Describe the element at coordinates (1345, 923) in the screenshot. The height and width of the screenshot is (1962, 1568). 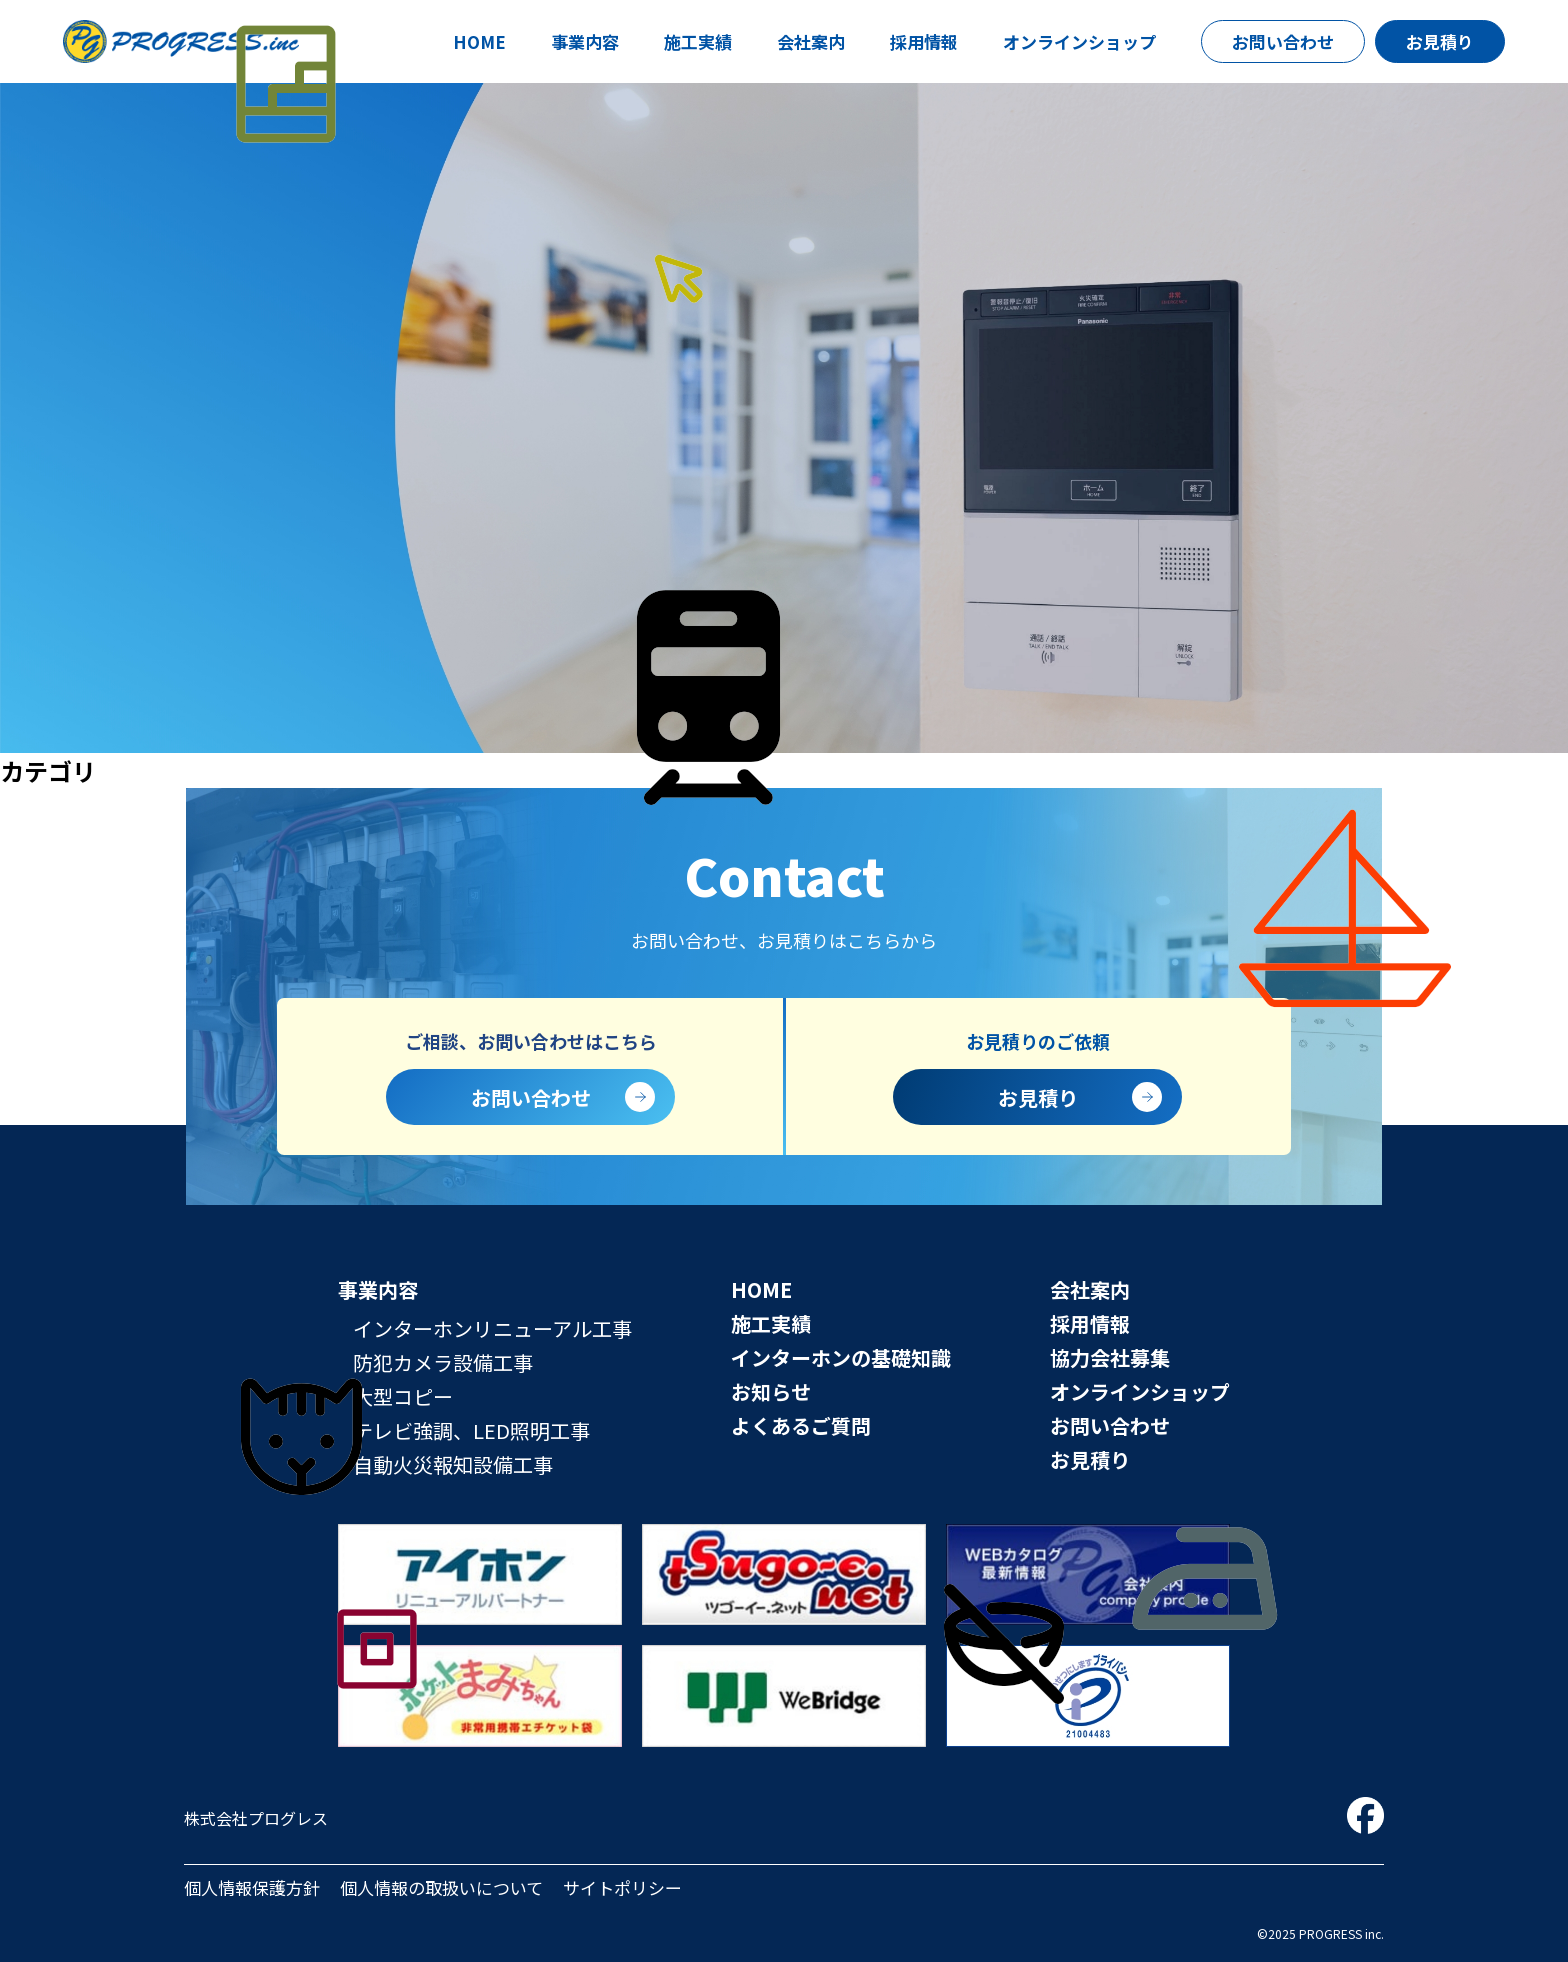
I see `access sailing or boating features` at that location.